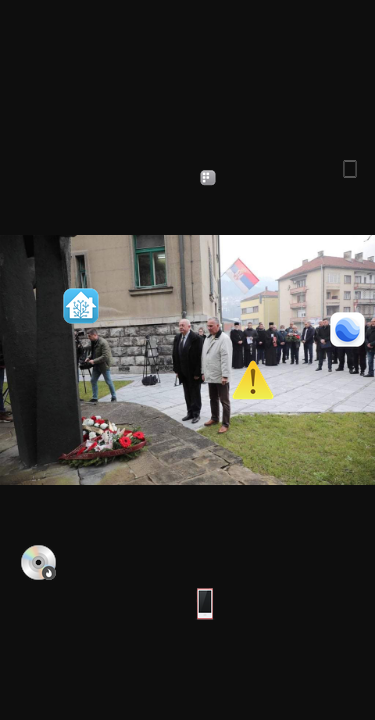 The image size is (375, 720). What do you see at coordinates (208, 178) in the screenshot?
I see `open xfdashboard application overview` at bounding box center [208, 178].